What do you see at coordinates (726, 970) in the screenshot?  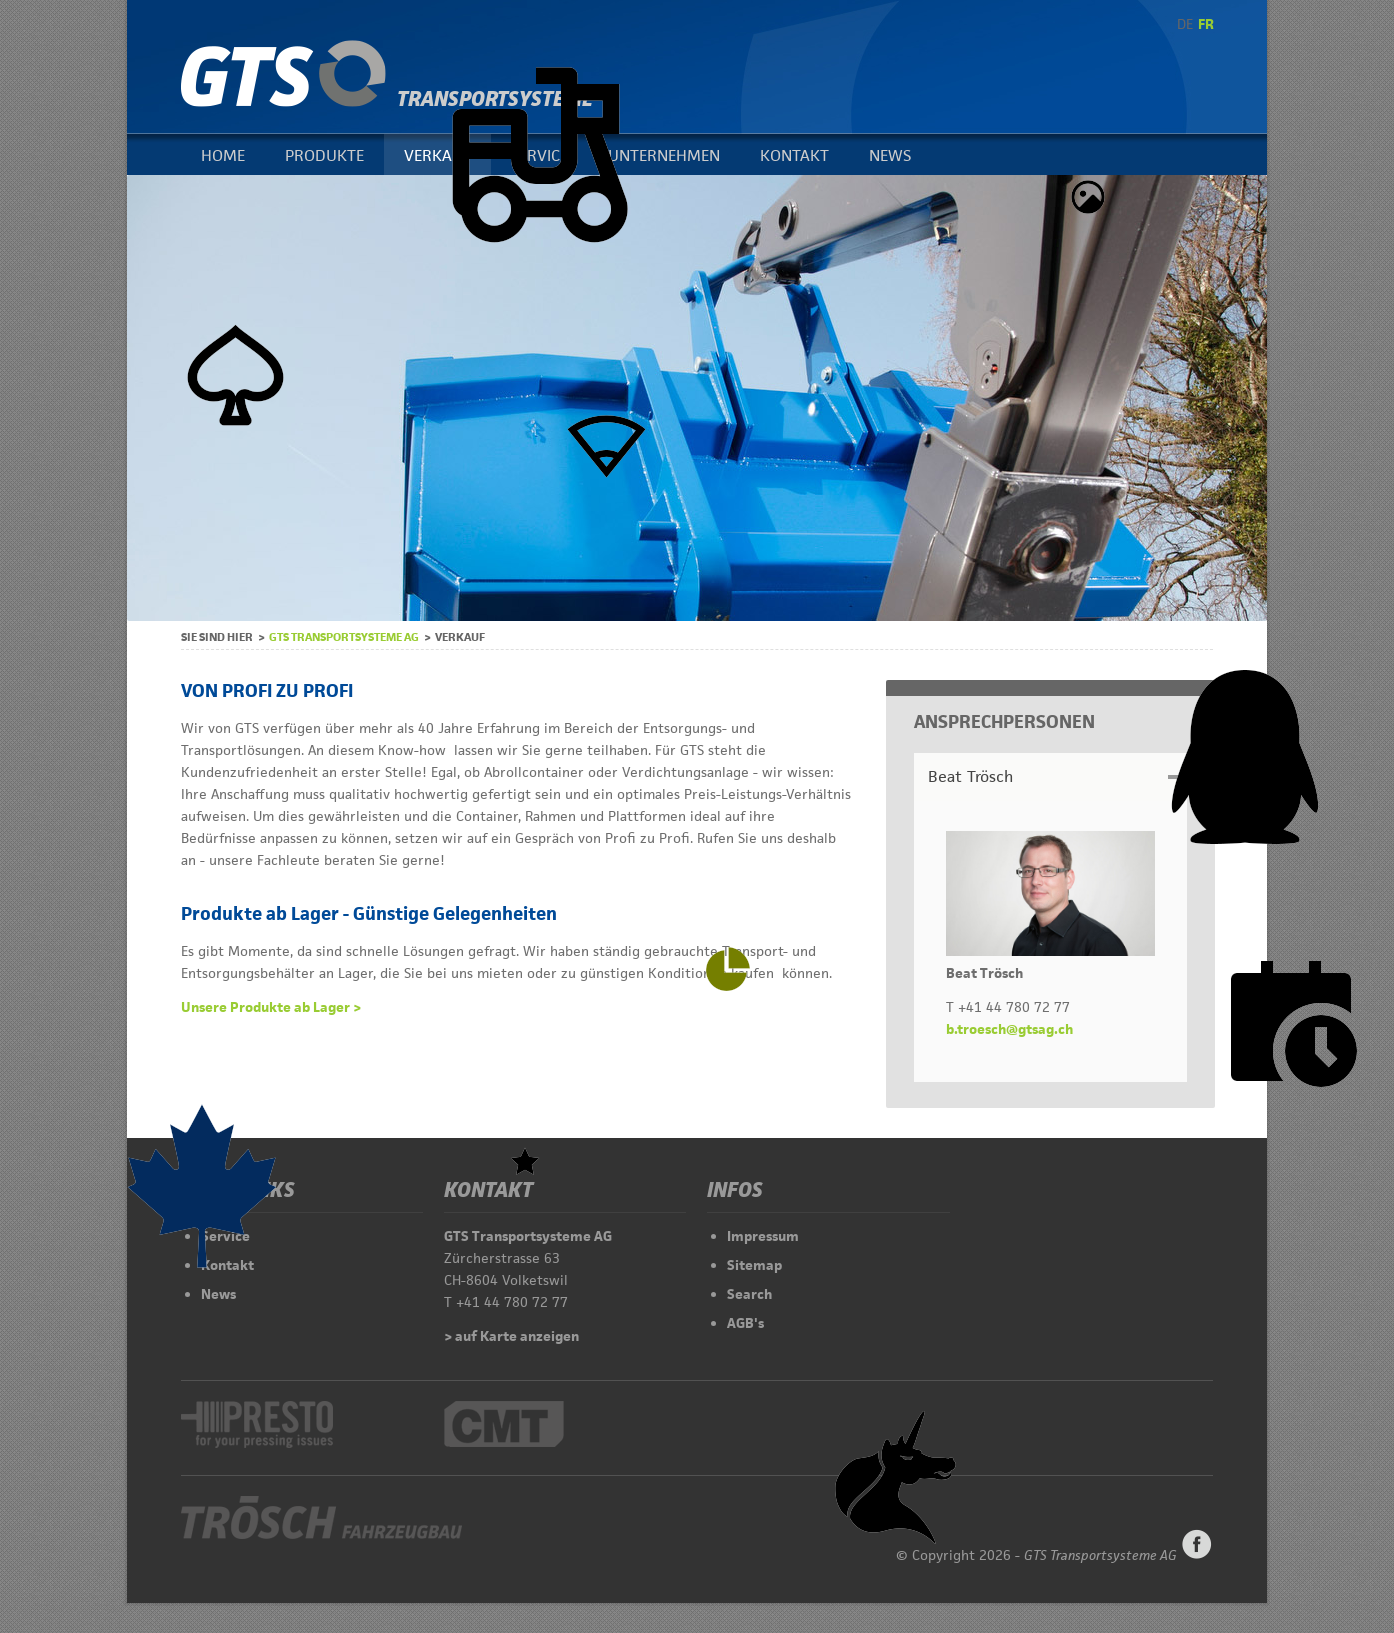 I see `view analytics or statistics breakdown` at bounding box center [726, 970].